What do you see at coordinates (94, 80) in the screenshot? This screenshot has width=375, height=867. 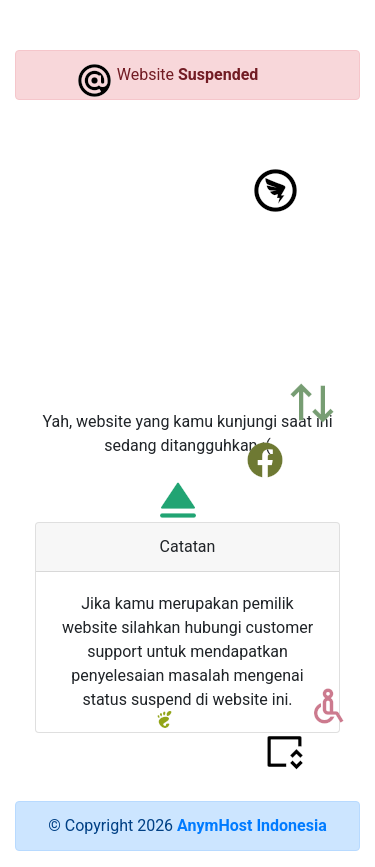 I see `compose a new email` at bounding box center [94, 80].